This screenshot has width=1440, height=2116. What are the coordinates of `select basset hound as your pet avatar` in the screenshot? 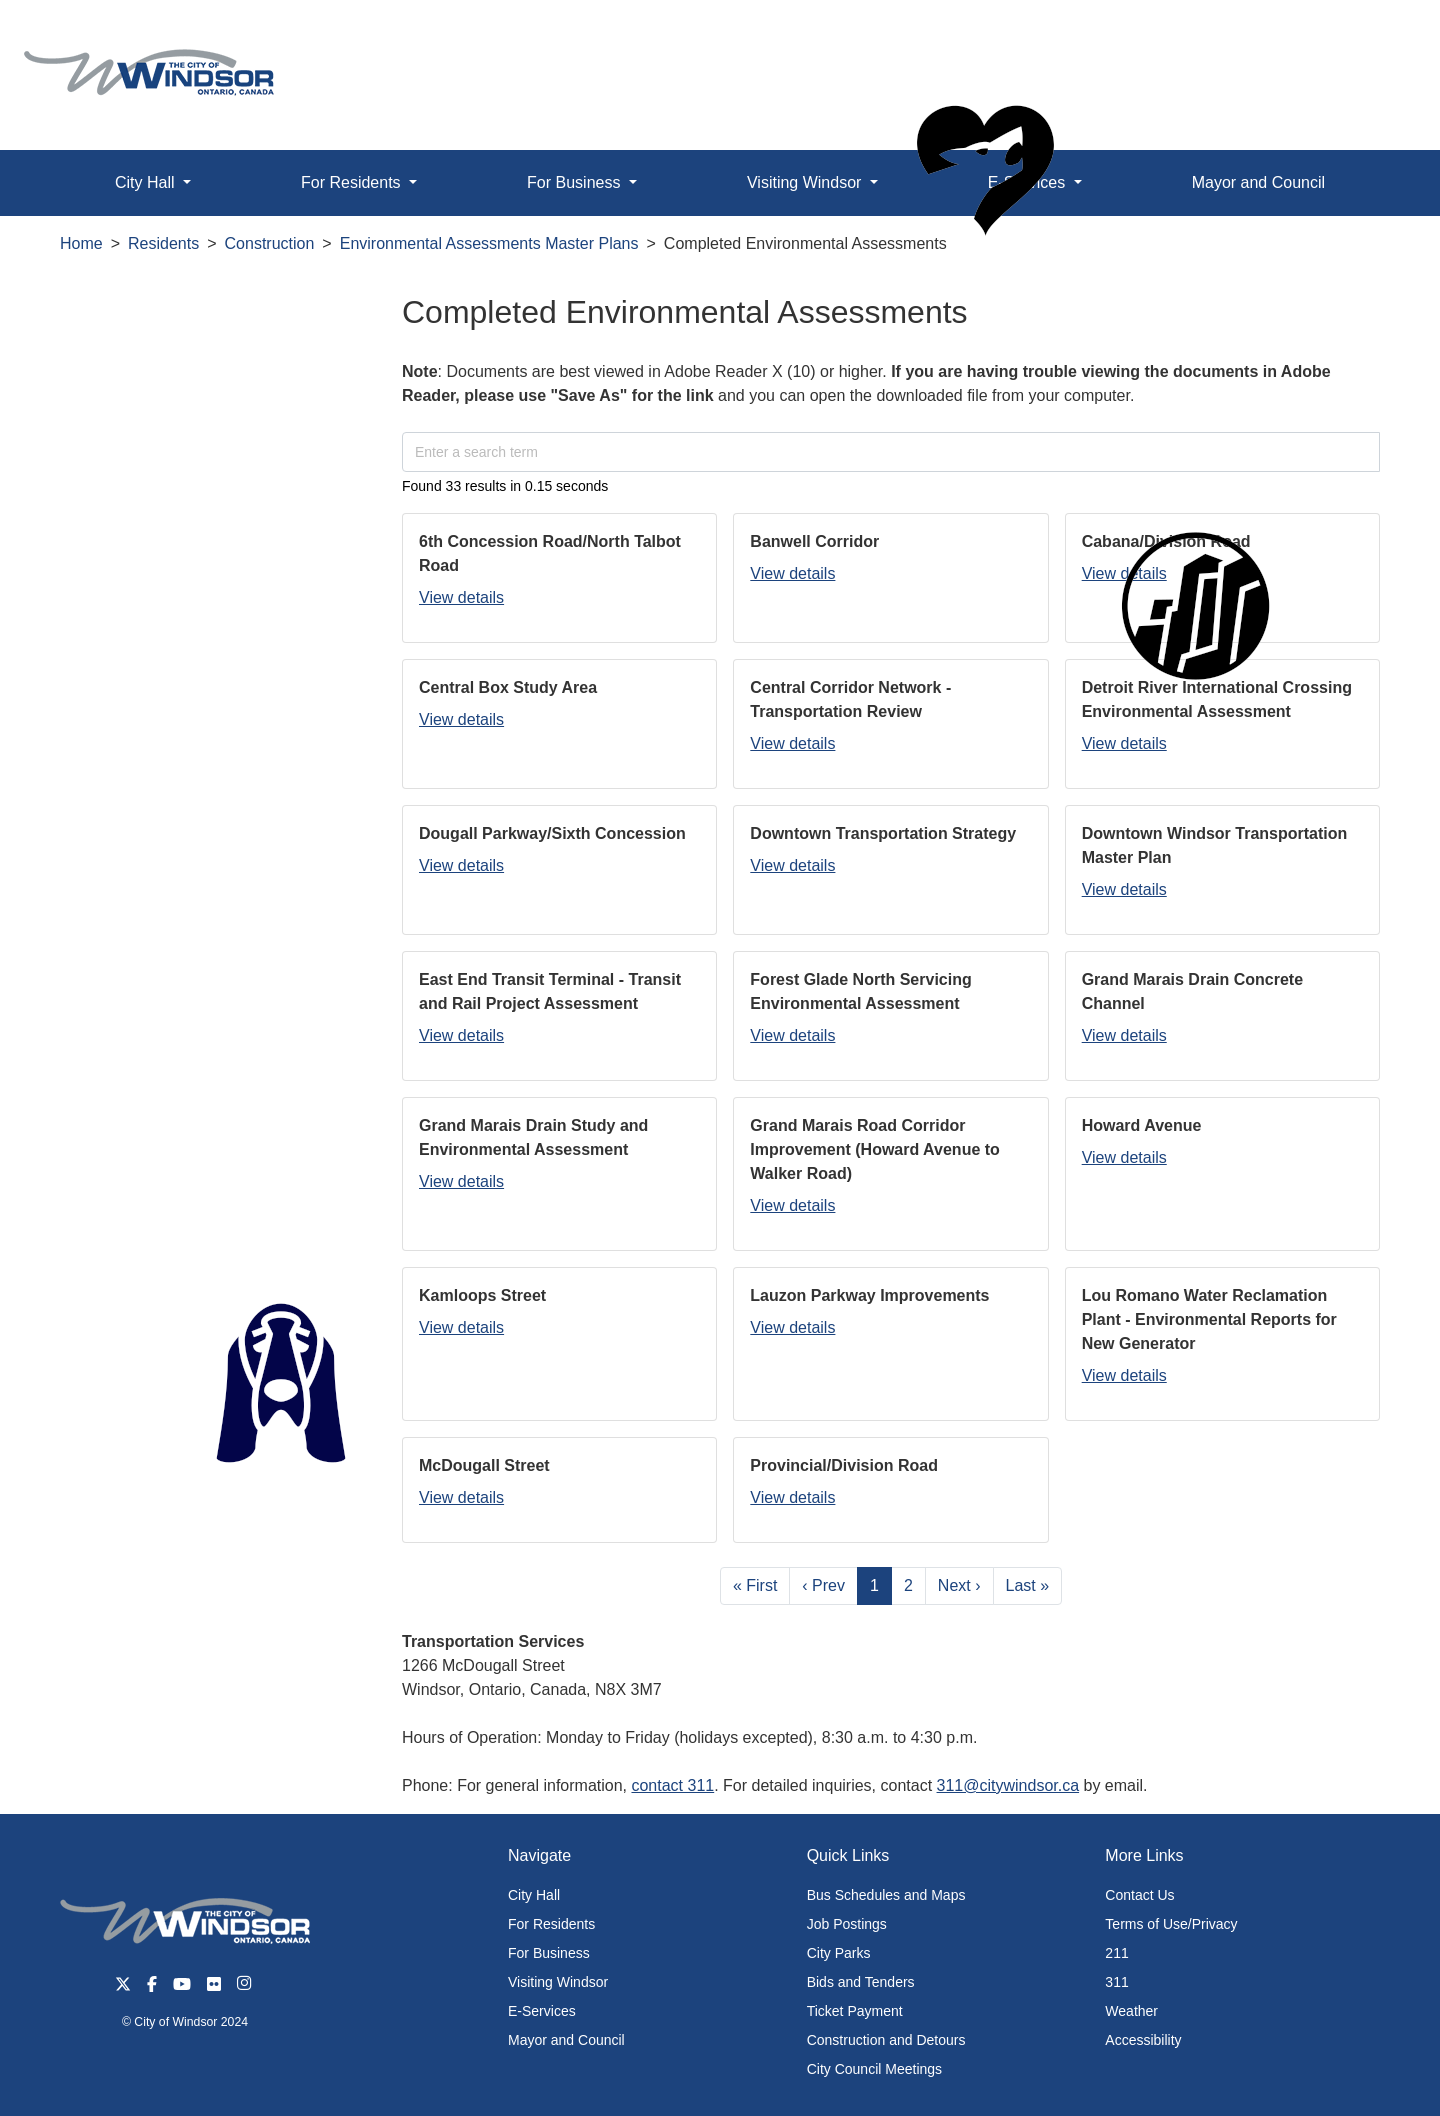 It's located at (281, 1383).